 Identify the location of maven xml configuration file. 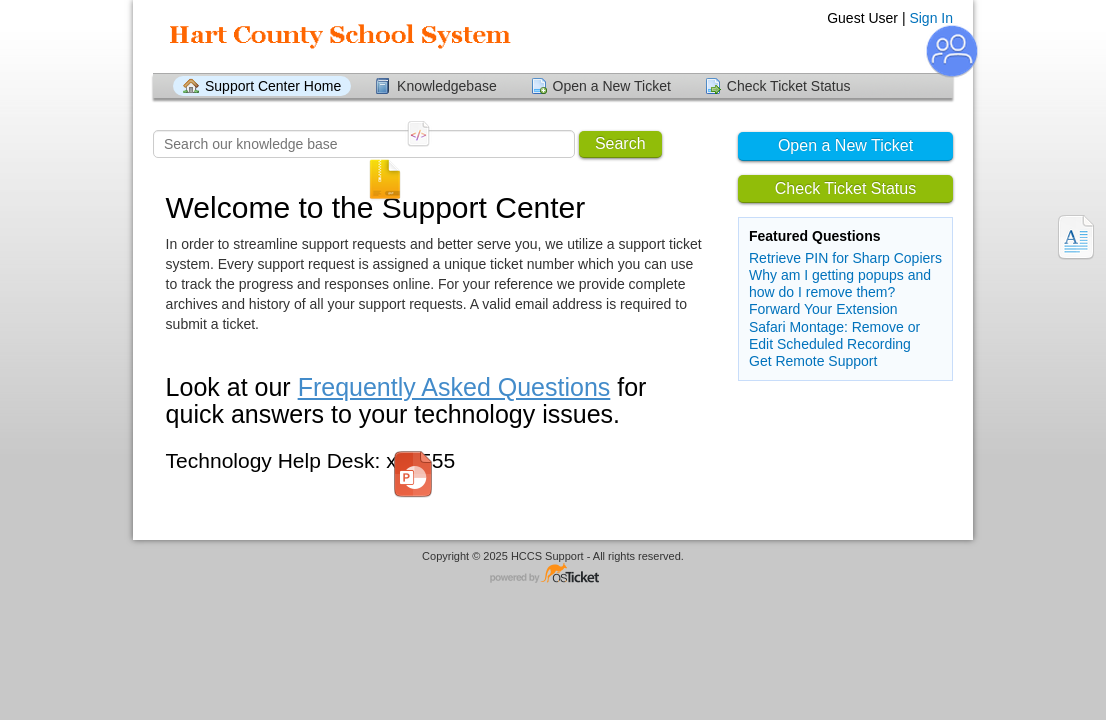
(418, 133).